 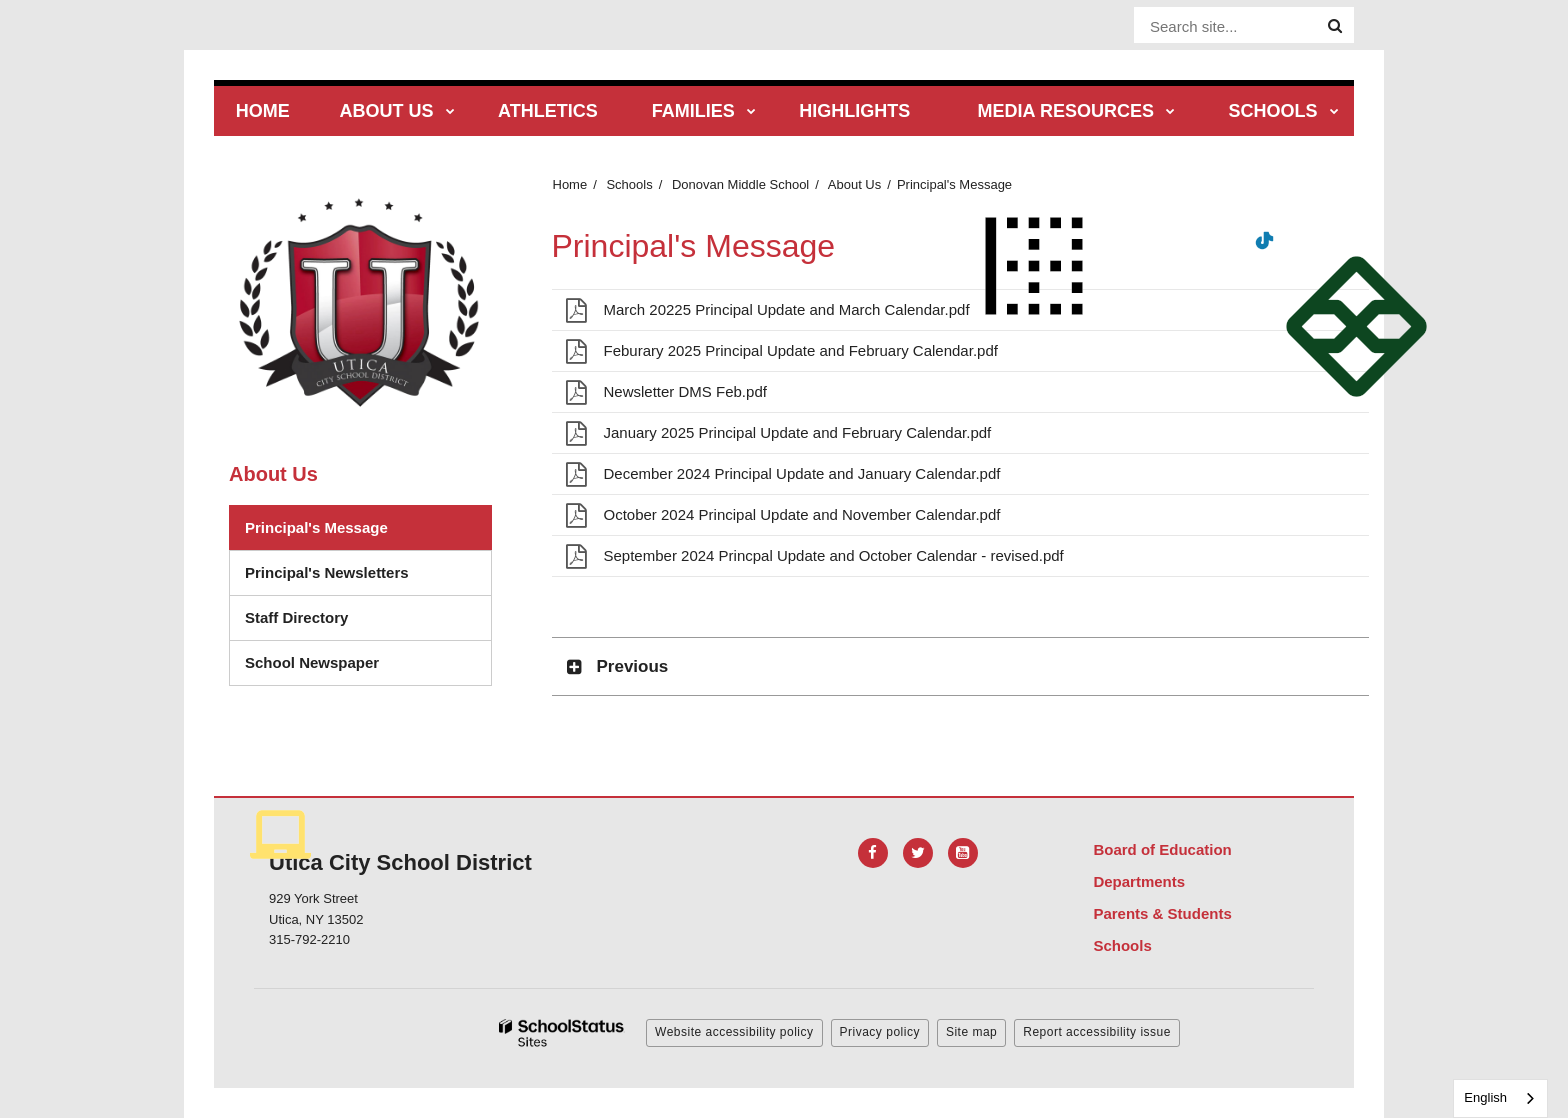 What do you see at coordinates (280, 834) in the screenshot?
I see `access laptop or computer settings` at bounding box center [280, 834].